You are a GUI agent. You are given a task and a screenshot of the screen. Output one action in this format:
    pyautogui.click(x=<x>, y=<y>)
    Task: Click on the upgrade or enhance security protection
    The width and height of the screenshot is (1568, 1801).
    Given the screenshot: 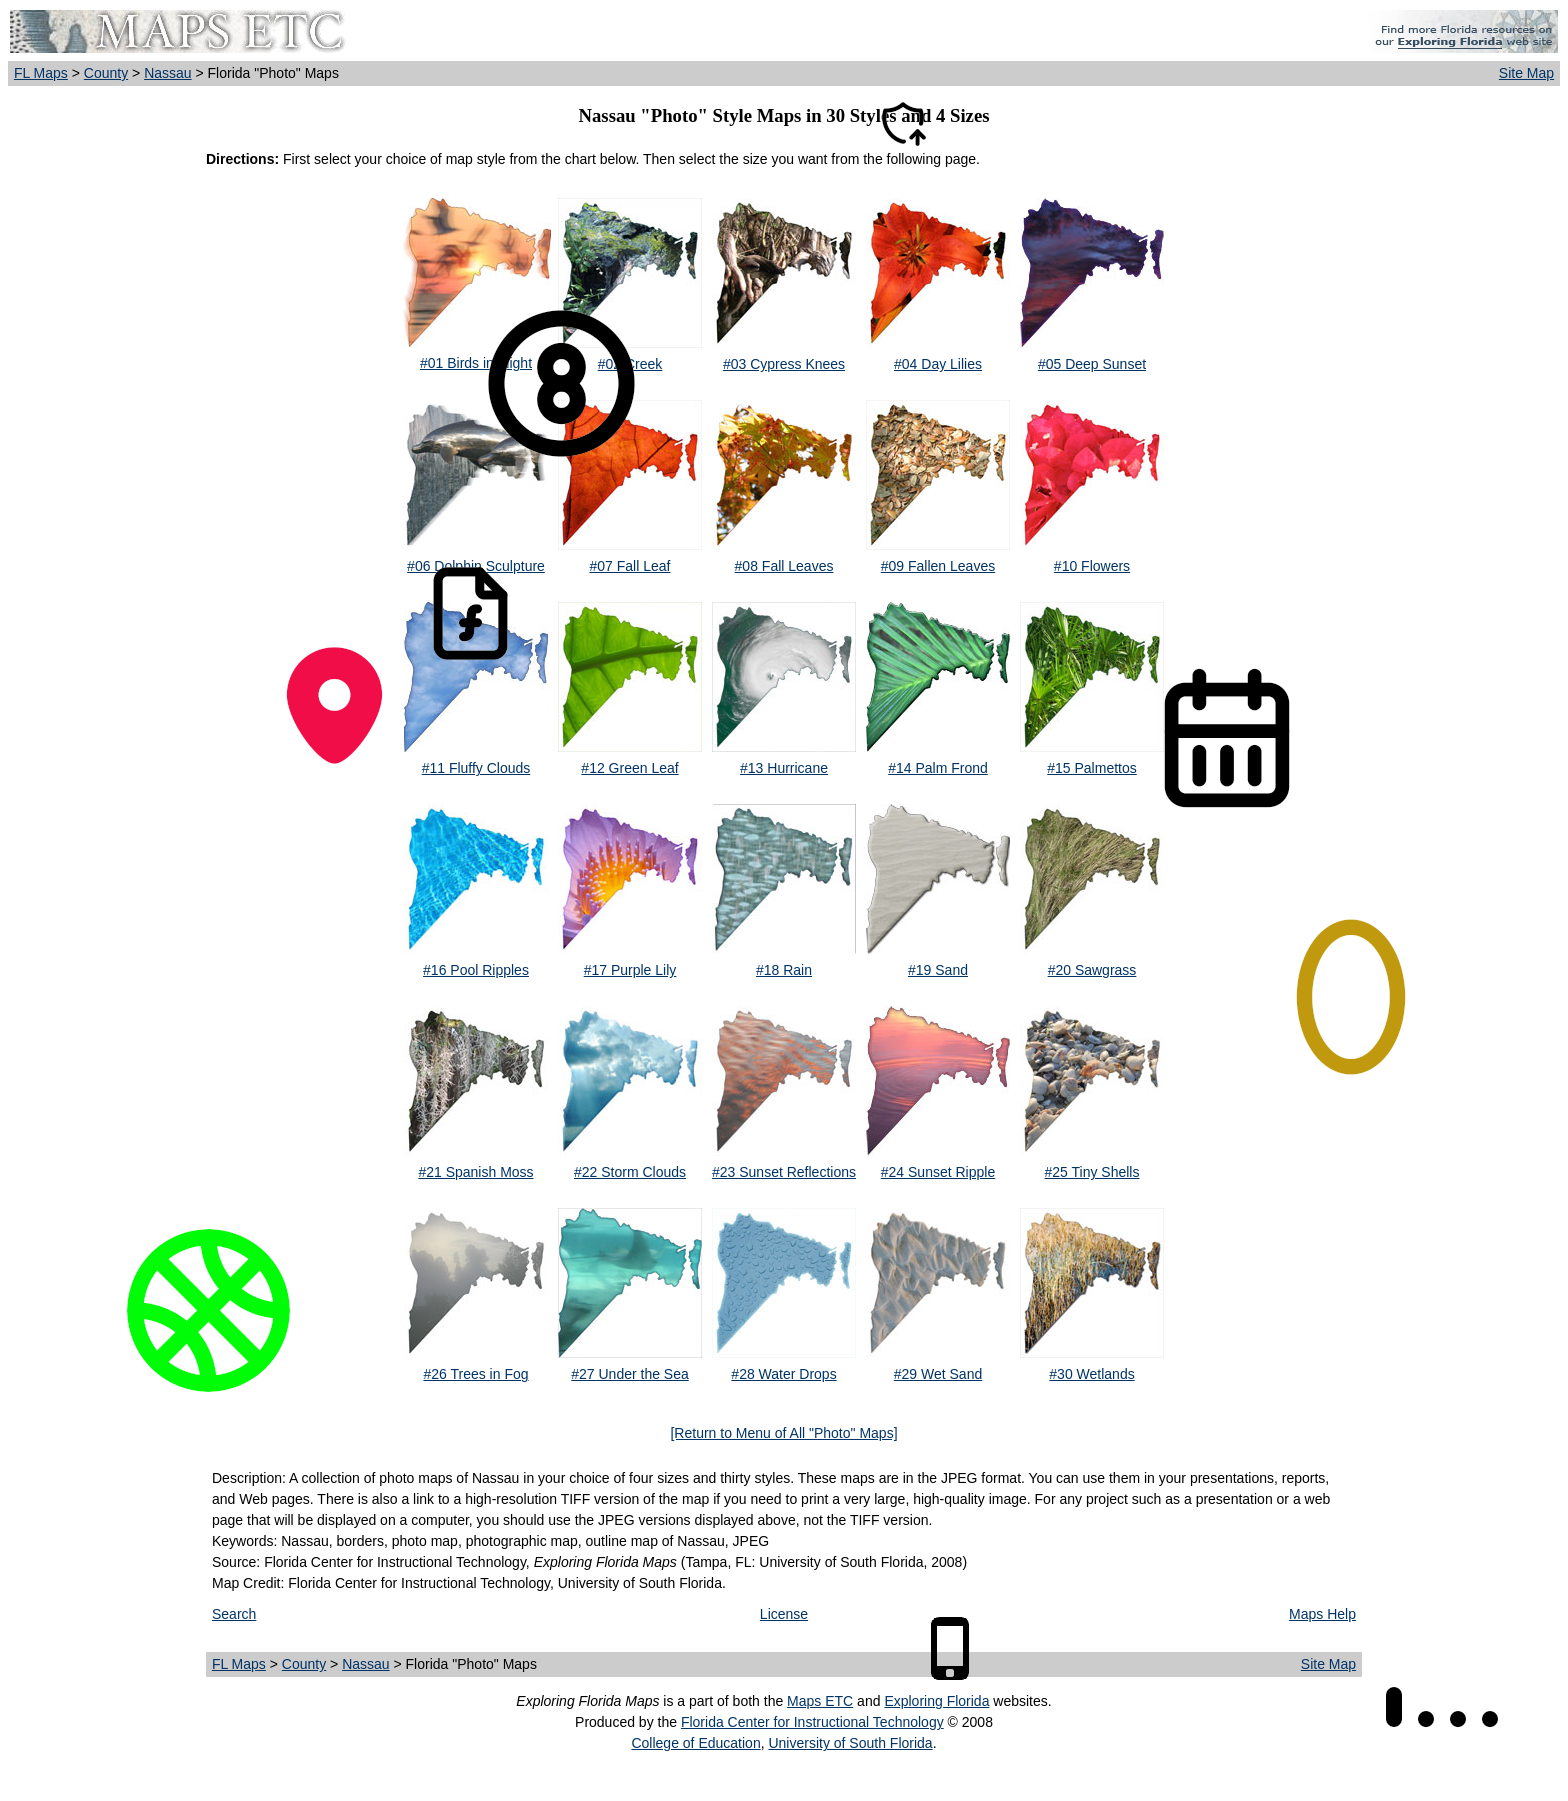 What is the action you would take?
    pyautogui.click(x=903, y=123)
    